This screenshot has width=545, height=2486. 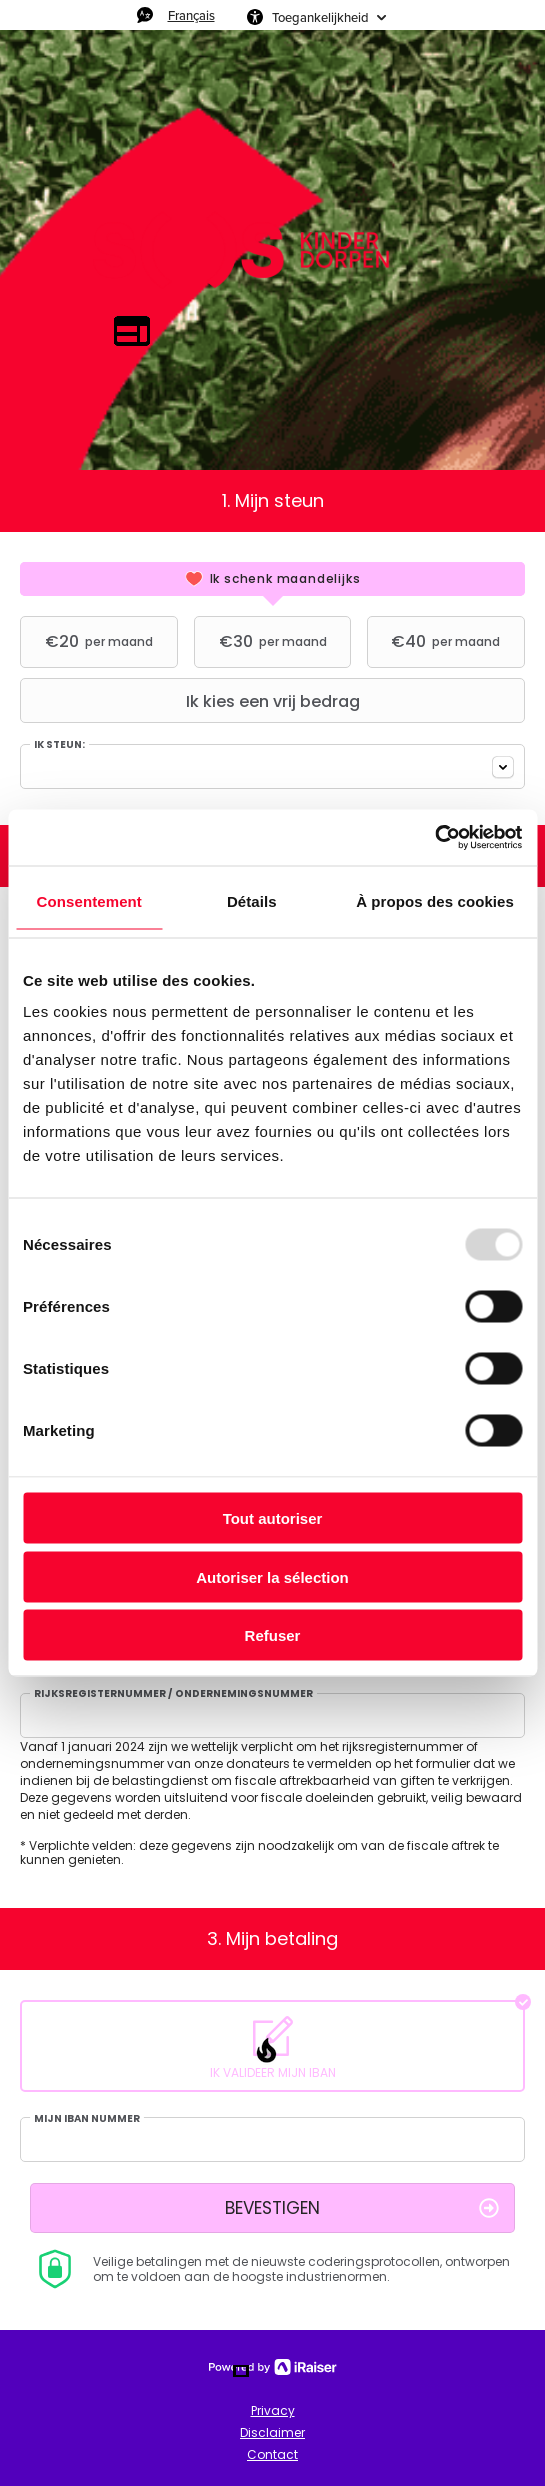 What do you see at coordinates (132, 331) in the screenshot?
I see `open web browser` at bounding box center [132, 331].